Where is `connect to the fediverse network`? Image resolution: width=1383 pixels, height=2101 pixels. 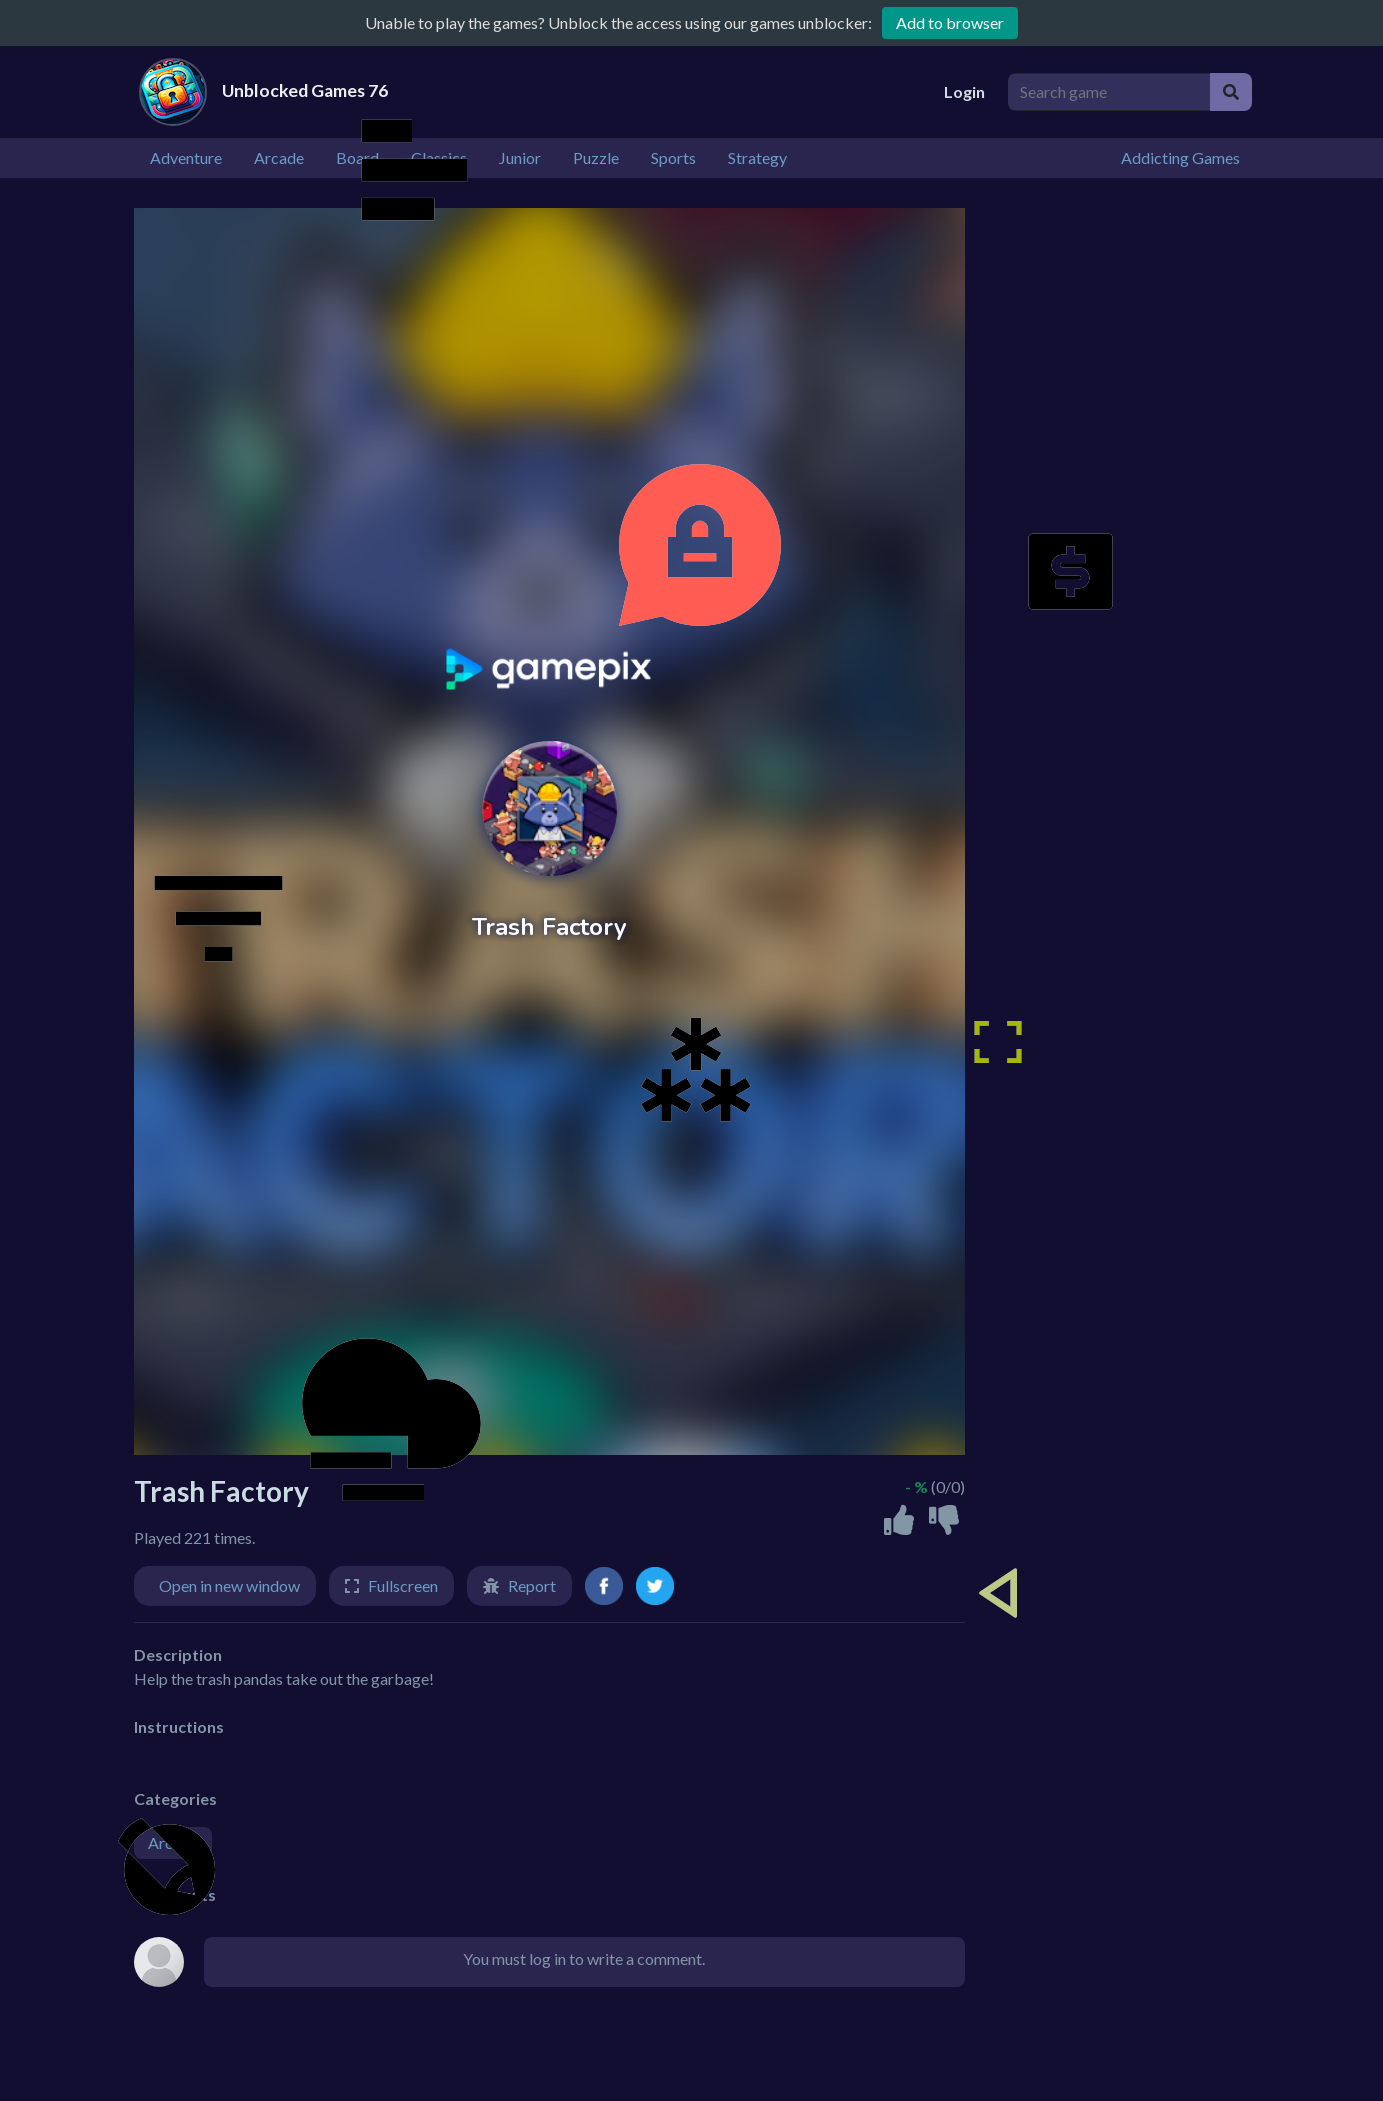 connect to the fediverse network is located at coordinates (696, 1073).